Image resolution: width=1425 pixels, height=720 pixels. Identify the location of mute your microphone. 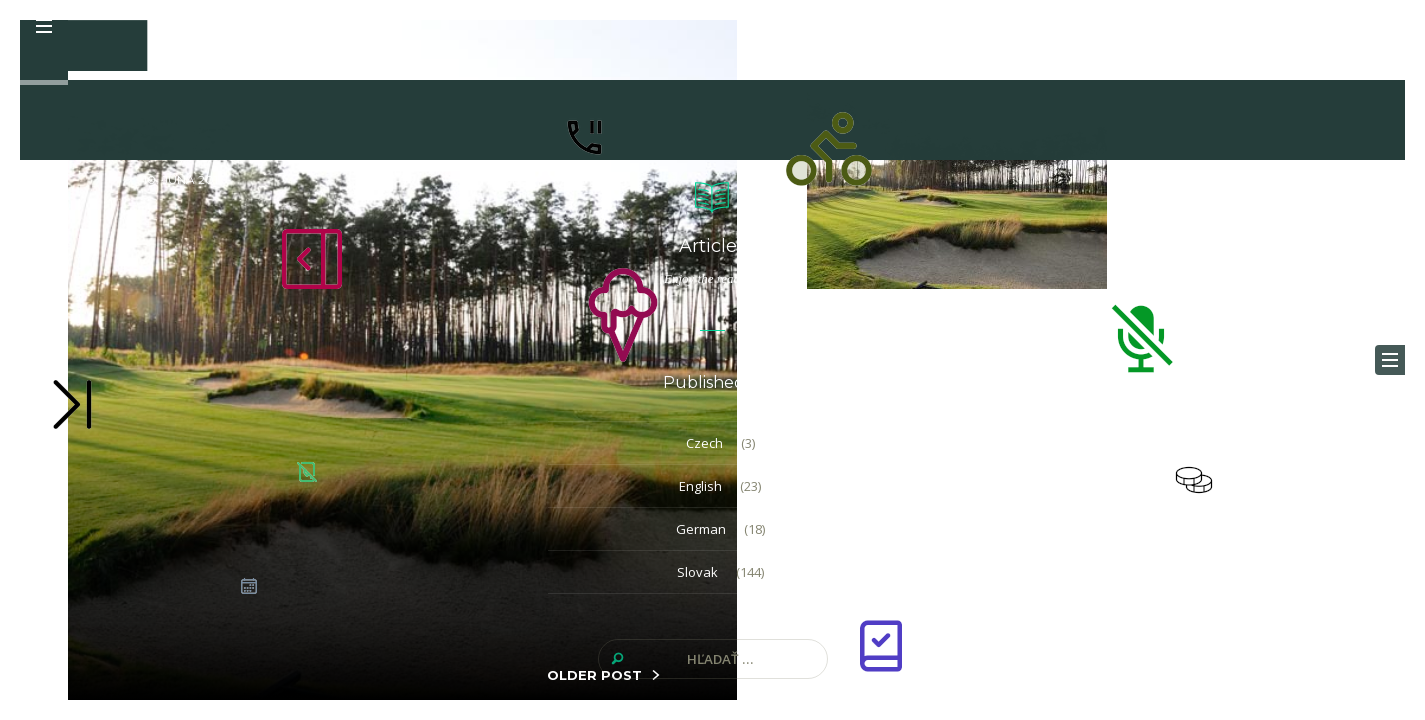
(1141, 339).